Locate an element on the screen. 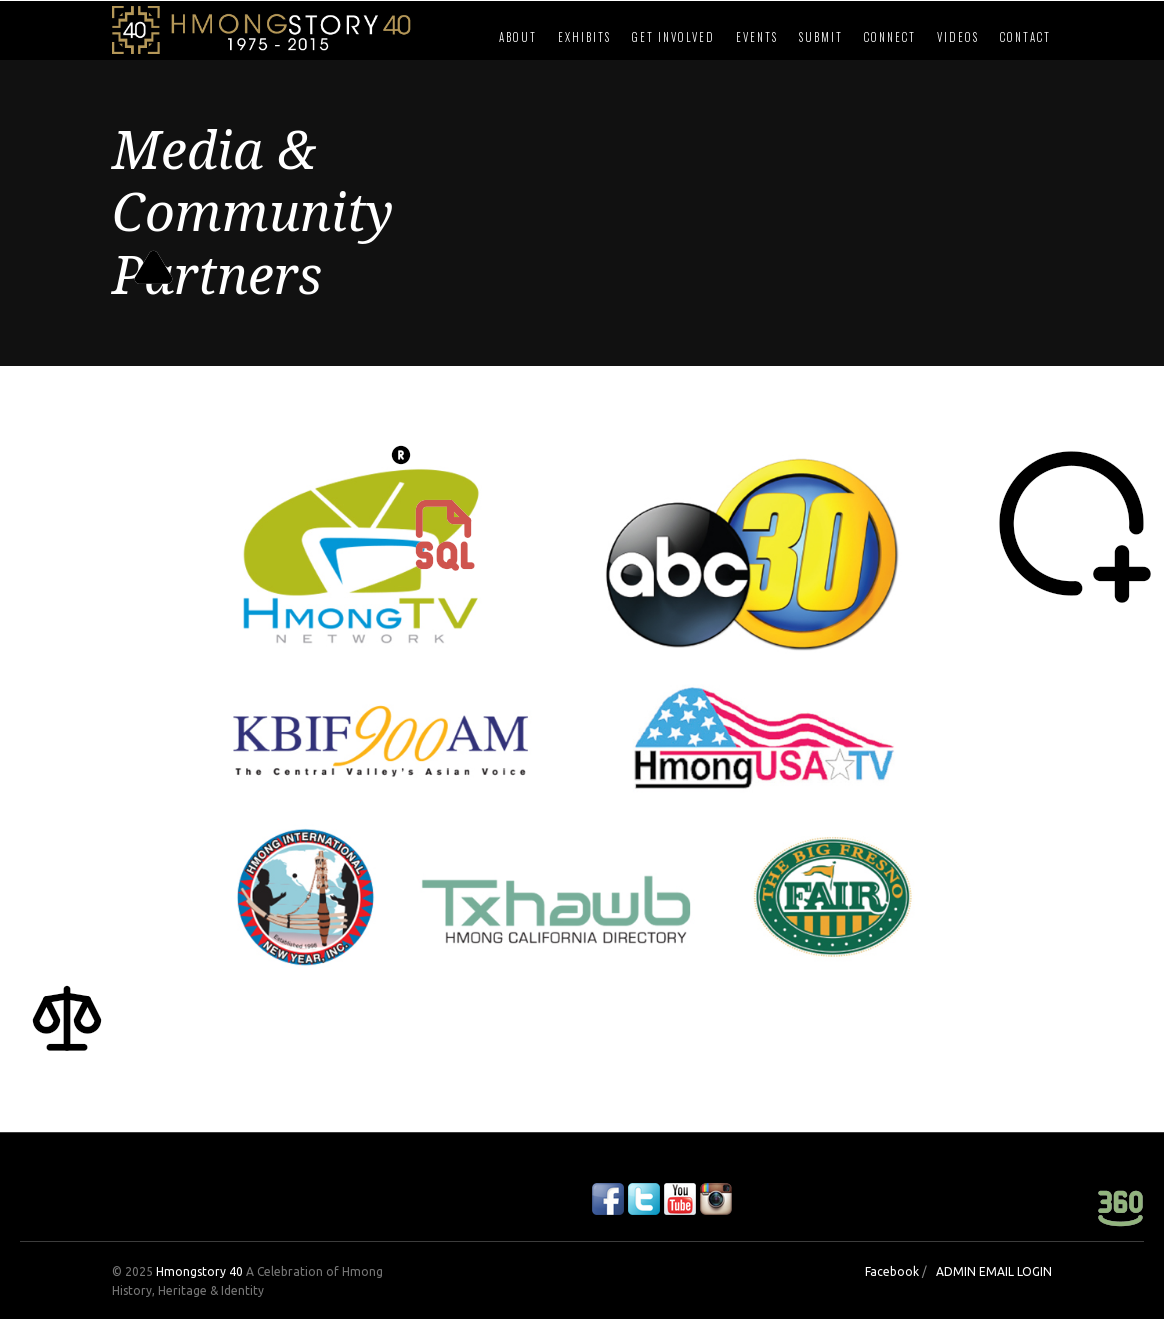 The image size is (1164, 1319). indicates a warning or alert status is located at coordinates (153, 268).